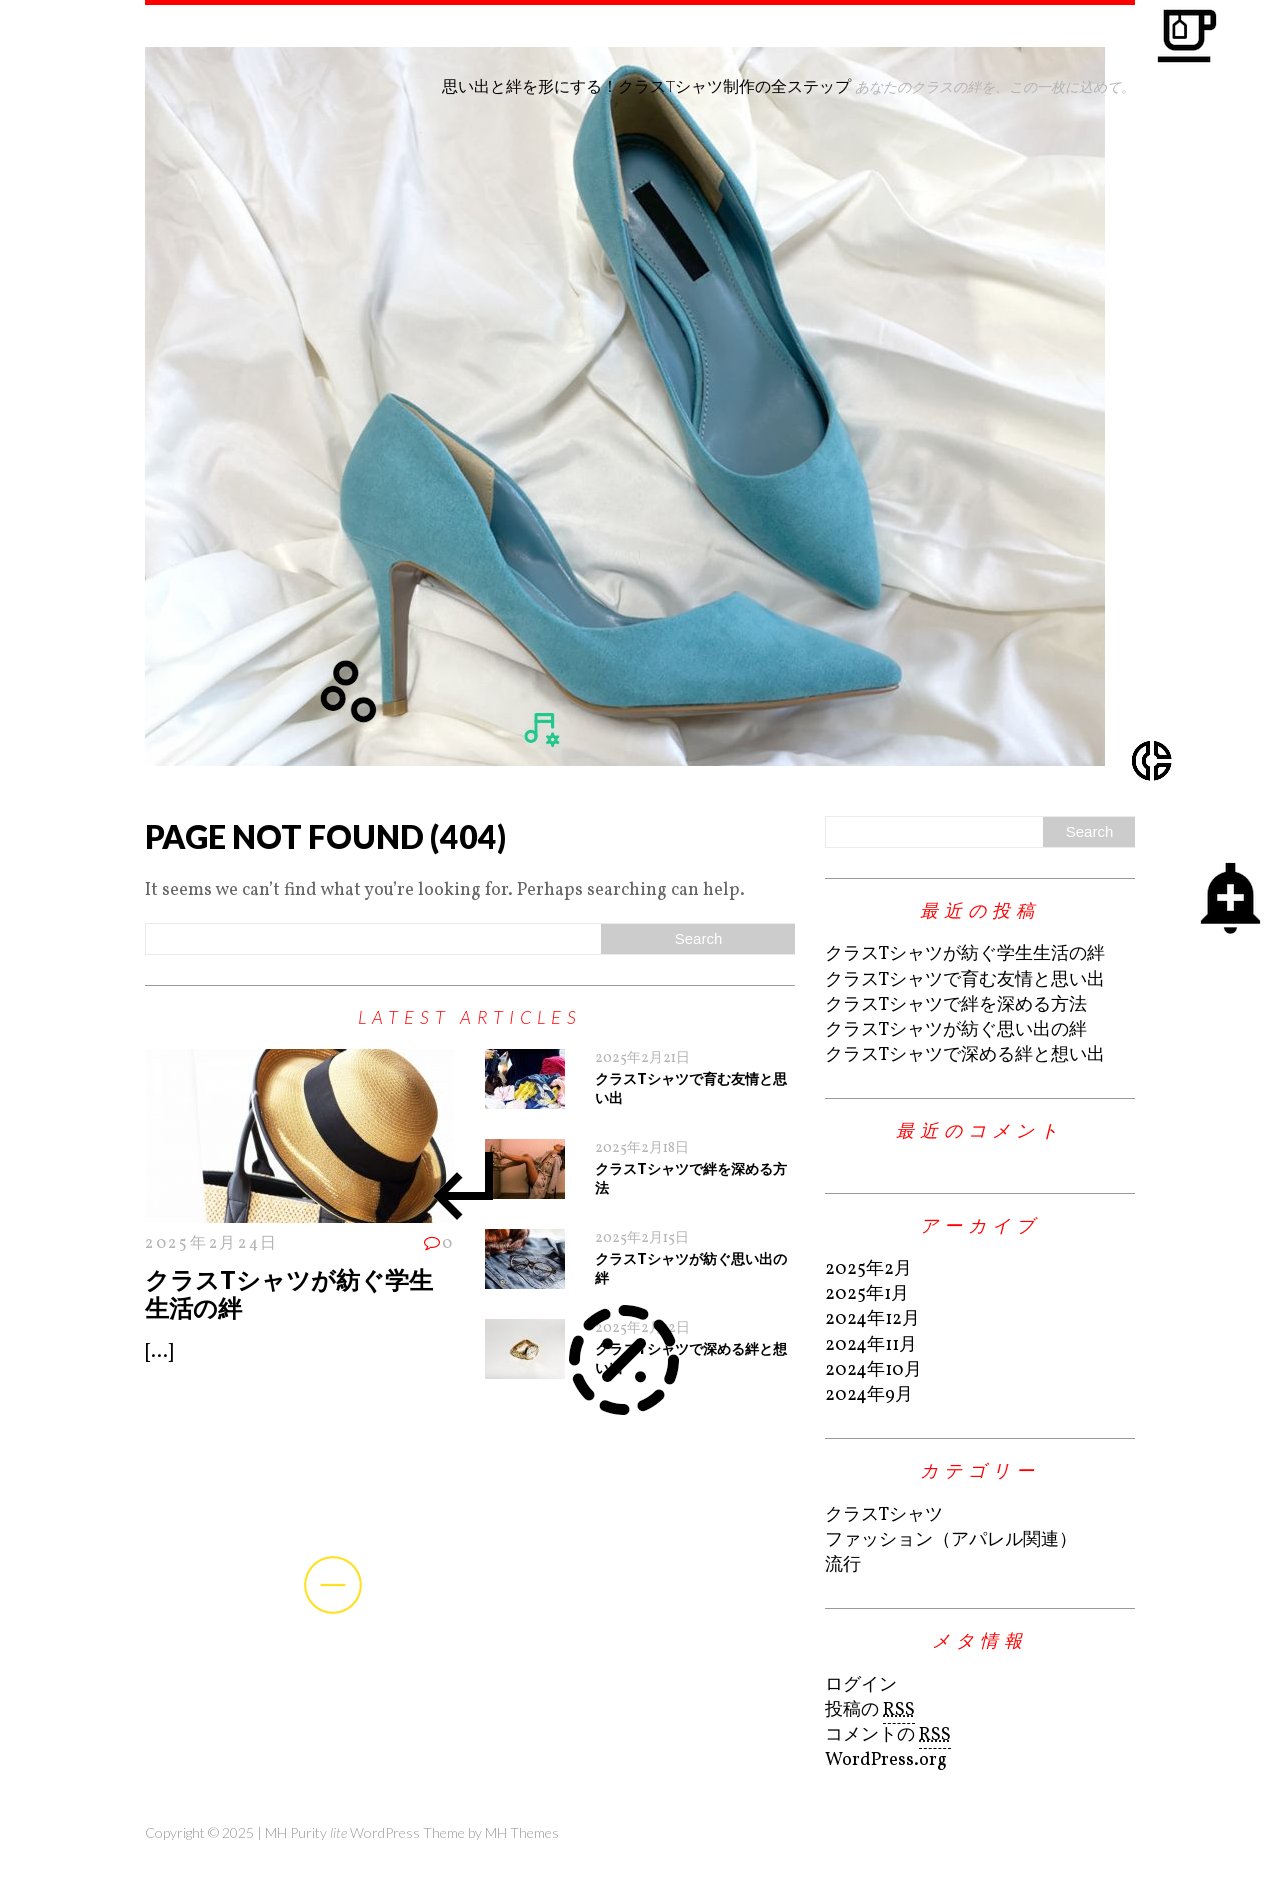 Image resolution: width=1280 pixels, height=1883 pixels. I want to click on view analytics or statistics breakdown, so click(1152, 761).